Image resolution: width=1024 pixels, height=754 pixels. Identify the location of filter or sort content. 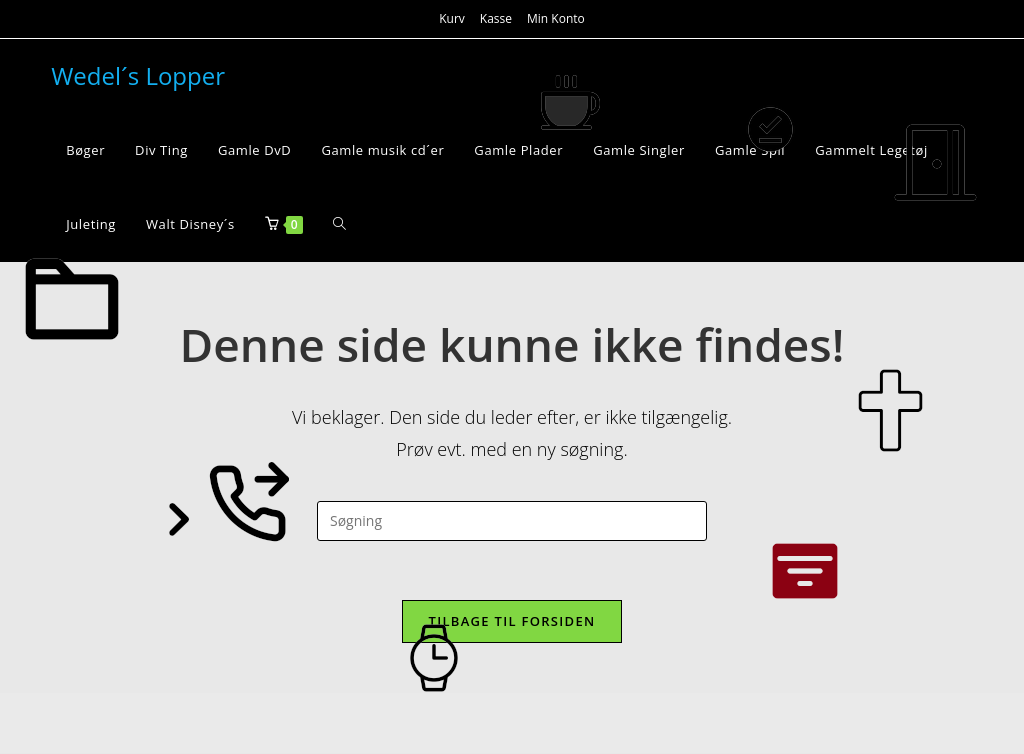
(805, 571).